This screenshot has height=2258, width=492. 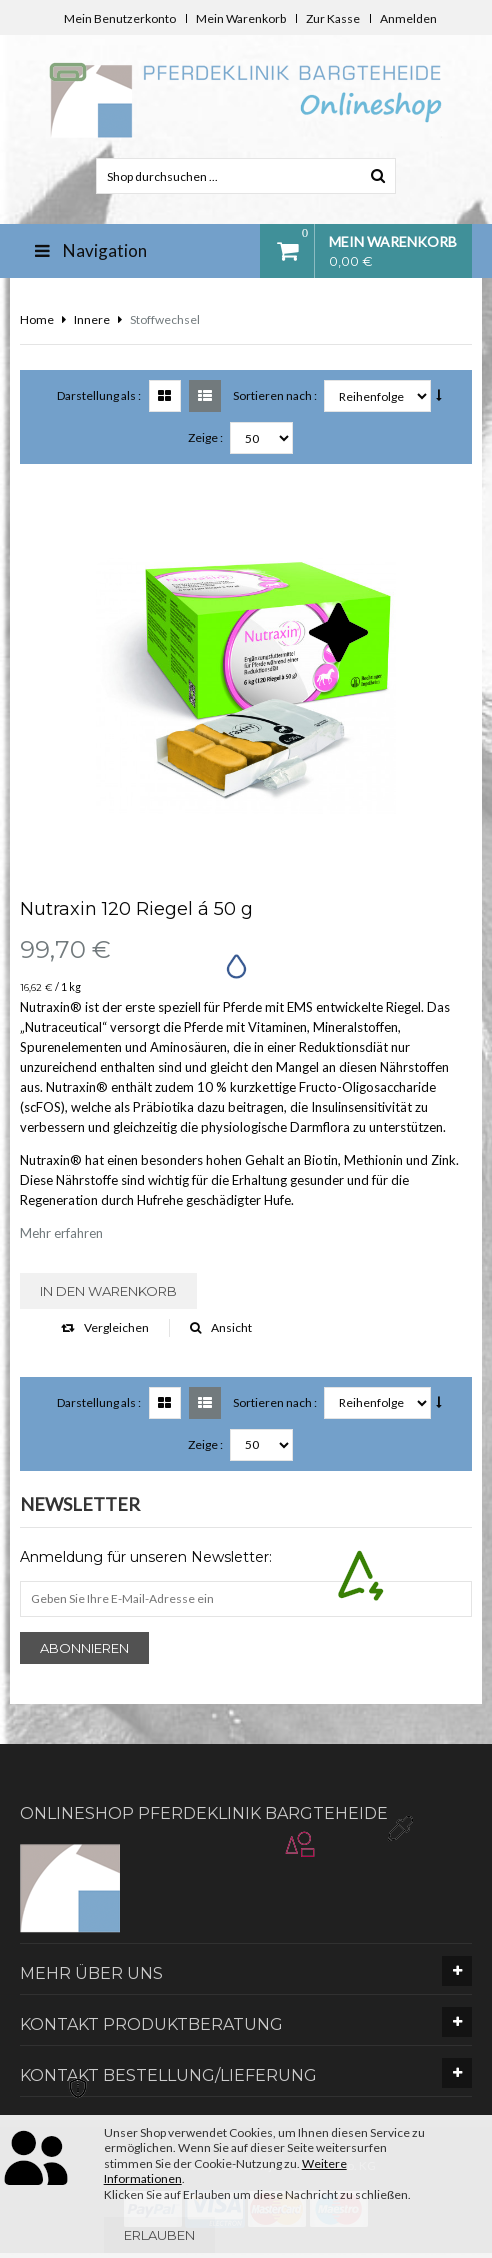 I want to click on quick navigation or fast route option, so click(x=359, y=1574).